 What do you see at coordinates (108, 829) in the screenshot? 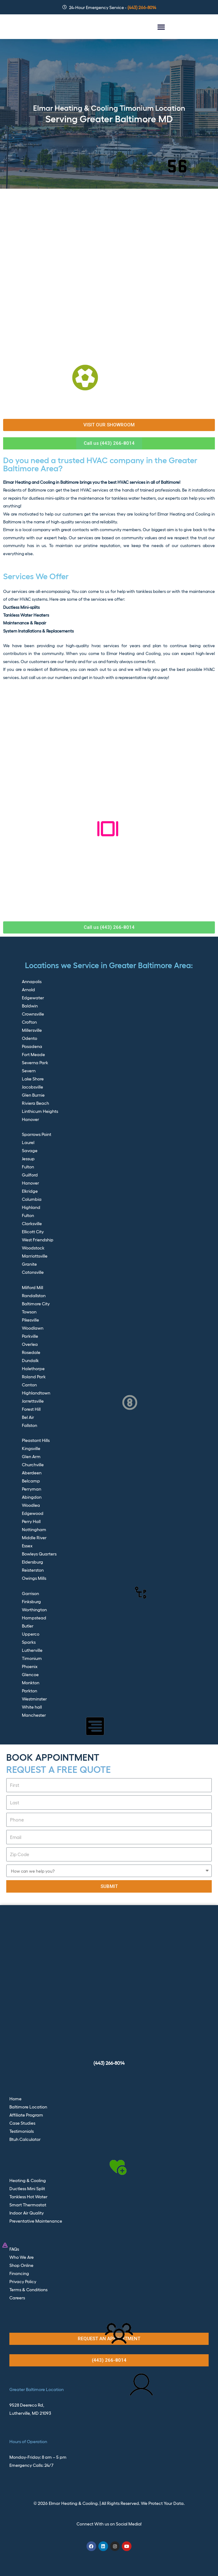
I see `start a slideshow presentation` at bounding box center [108, 829].